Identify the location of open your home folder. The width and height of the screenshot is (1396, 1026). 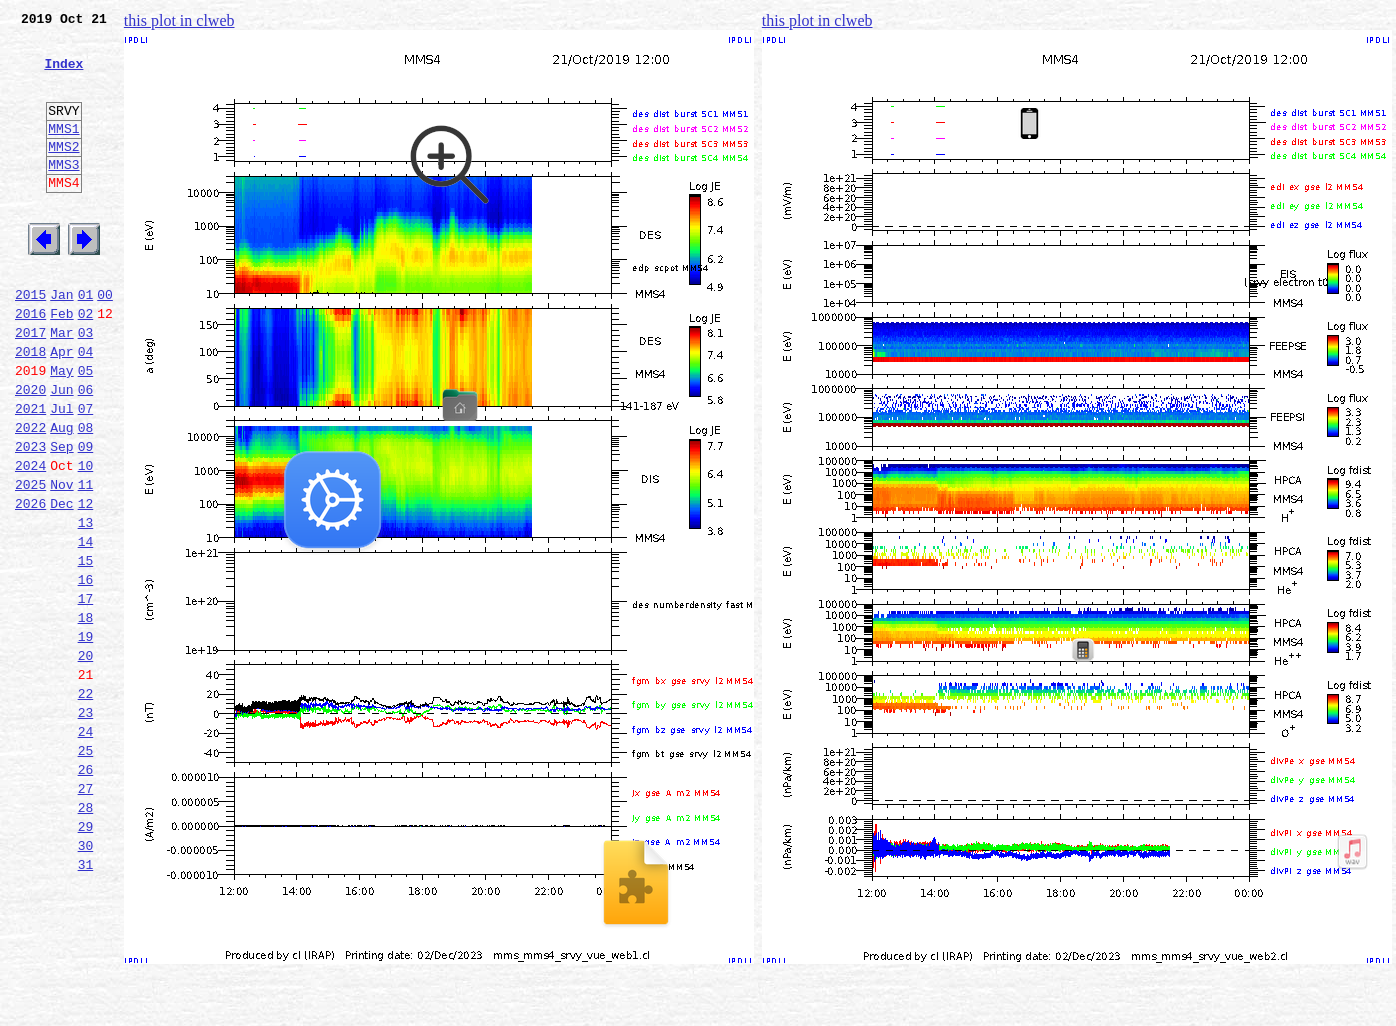
(460, 405).